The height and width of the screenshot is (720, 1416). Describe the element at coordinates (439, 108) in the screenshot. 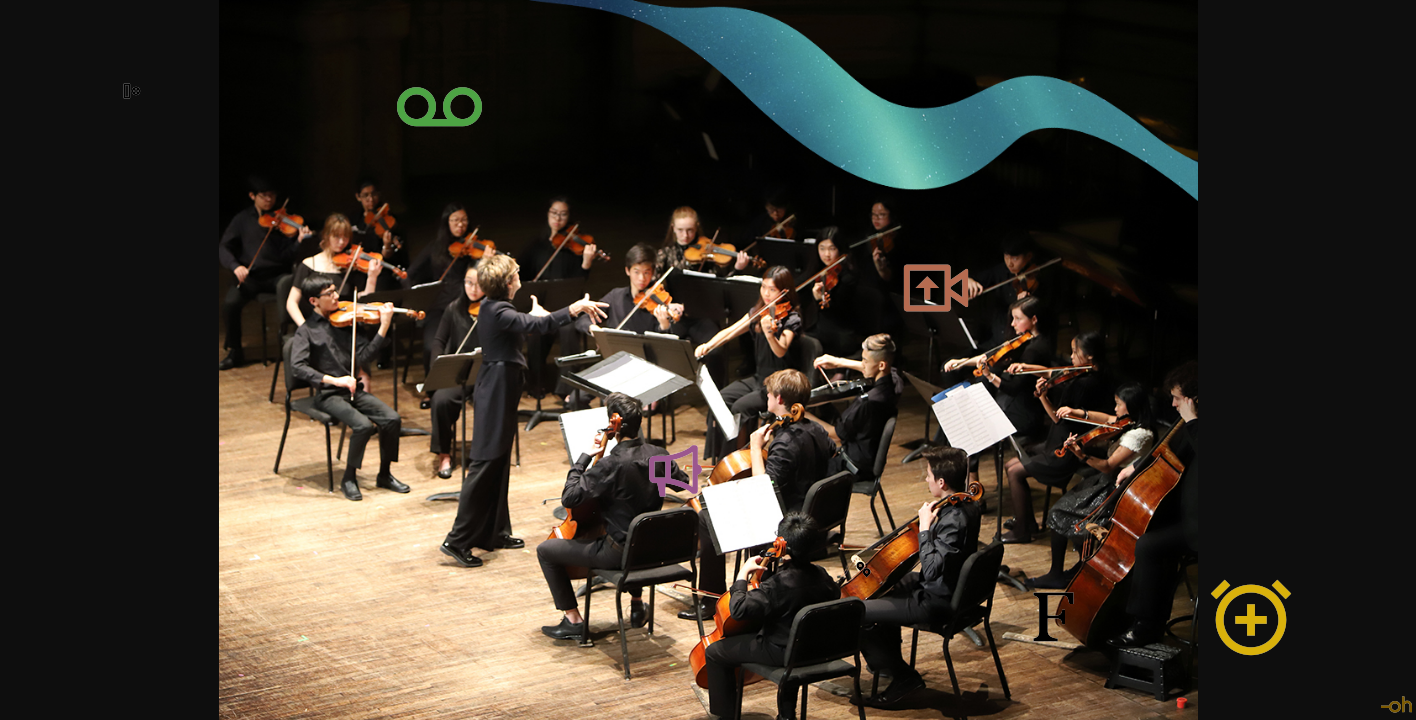

I see `access voicemail messages` at that location.